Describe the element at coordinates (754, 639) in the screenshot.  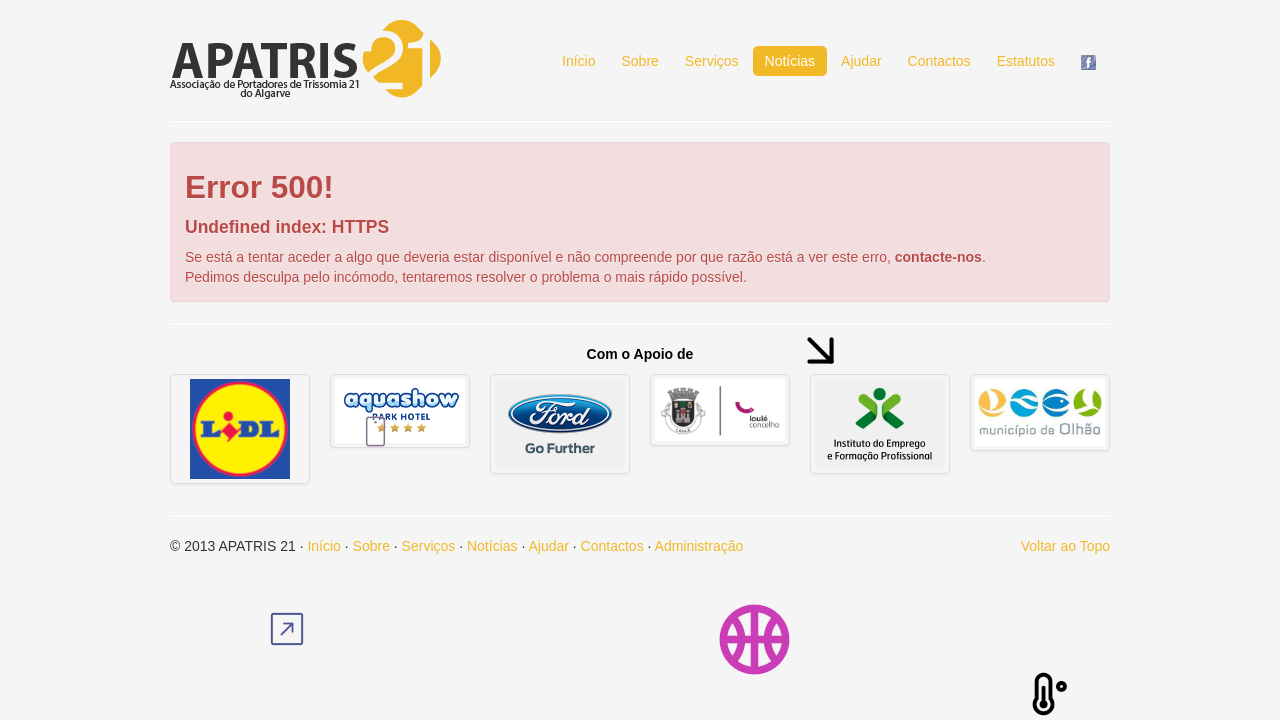
I see `access sports or basketball-related content` at that location.